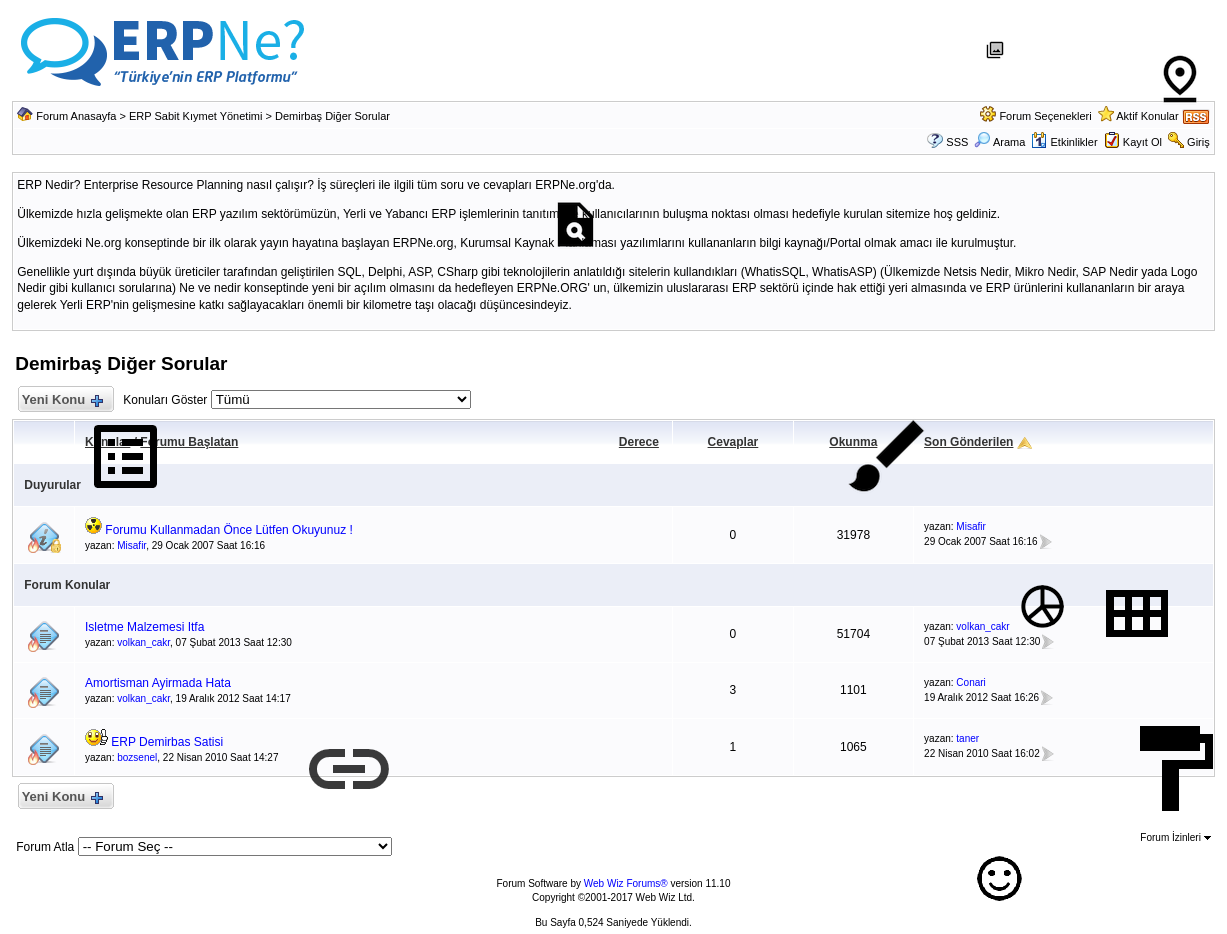  Describe the element at coordinates (999, 878) in the screenshot. I see `rate your experience with a positive reaction` at that location.